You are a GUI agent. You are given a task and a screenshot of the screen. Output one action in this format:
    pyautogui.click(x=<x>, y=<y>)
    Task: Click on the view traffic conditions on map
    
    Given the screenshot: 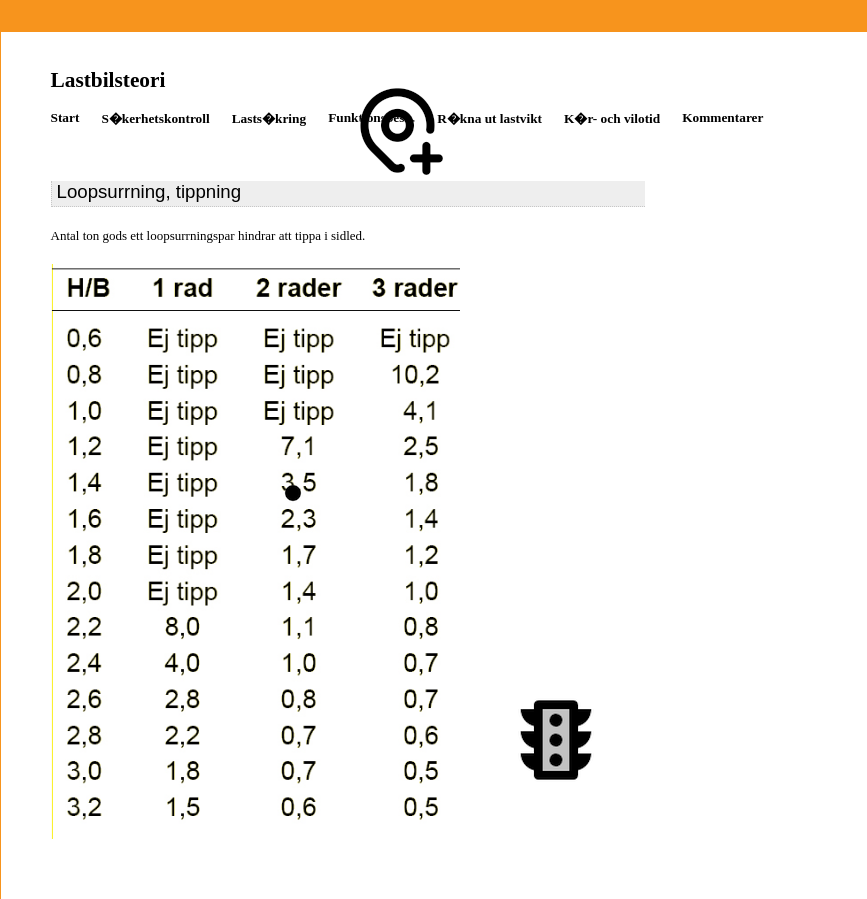 What is the action you would take?
    pyautogui.click(x=556, y=740)
    